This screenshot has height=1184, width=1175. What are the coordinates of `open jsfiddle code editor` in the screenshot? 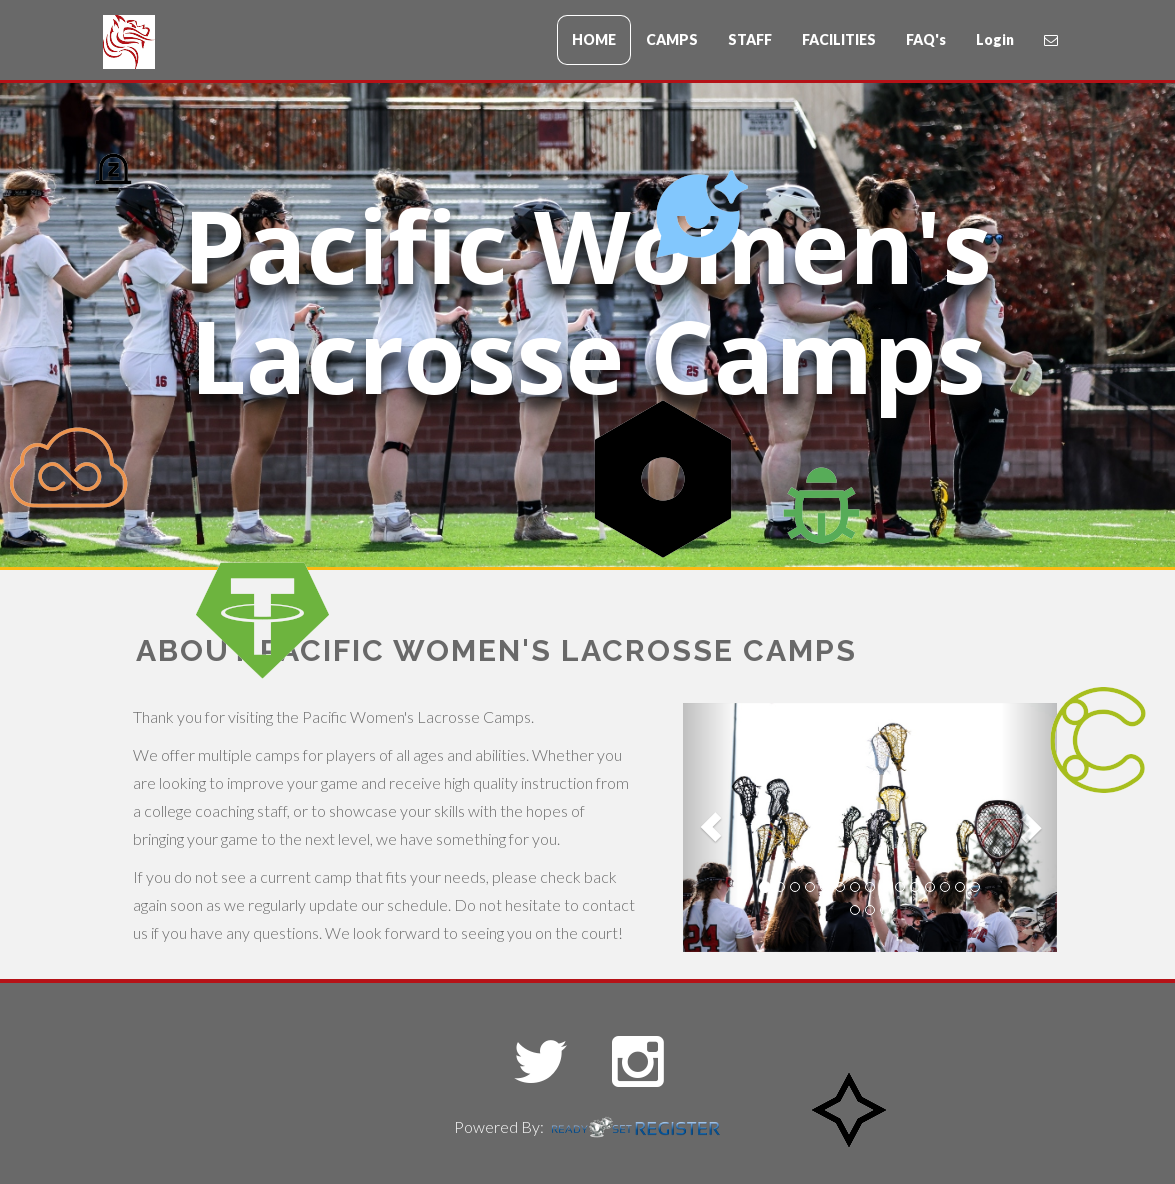 It's located at (68, 467).